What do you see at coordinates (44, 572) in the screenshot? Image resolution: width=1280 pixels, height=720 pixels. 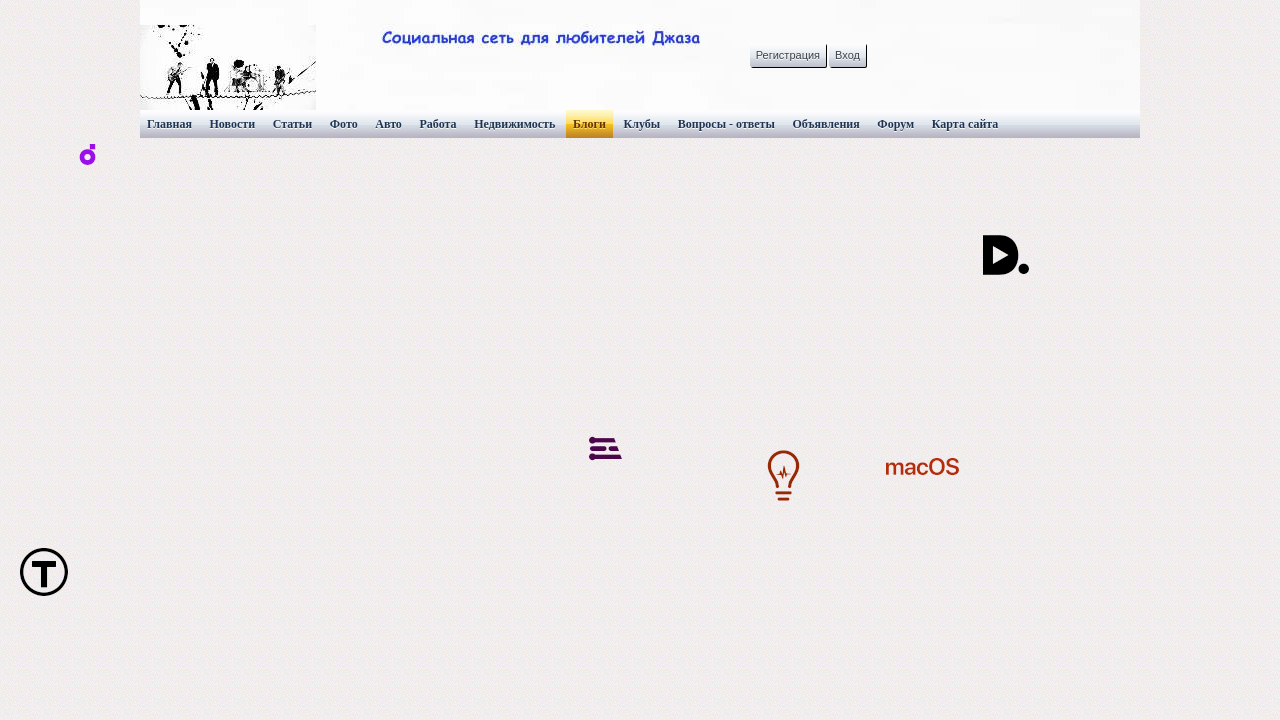 I see `open thingiverse website or app` at bounding box center [44, 572].